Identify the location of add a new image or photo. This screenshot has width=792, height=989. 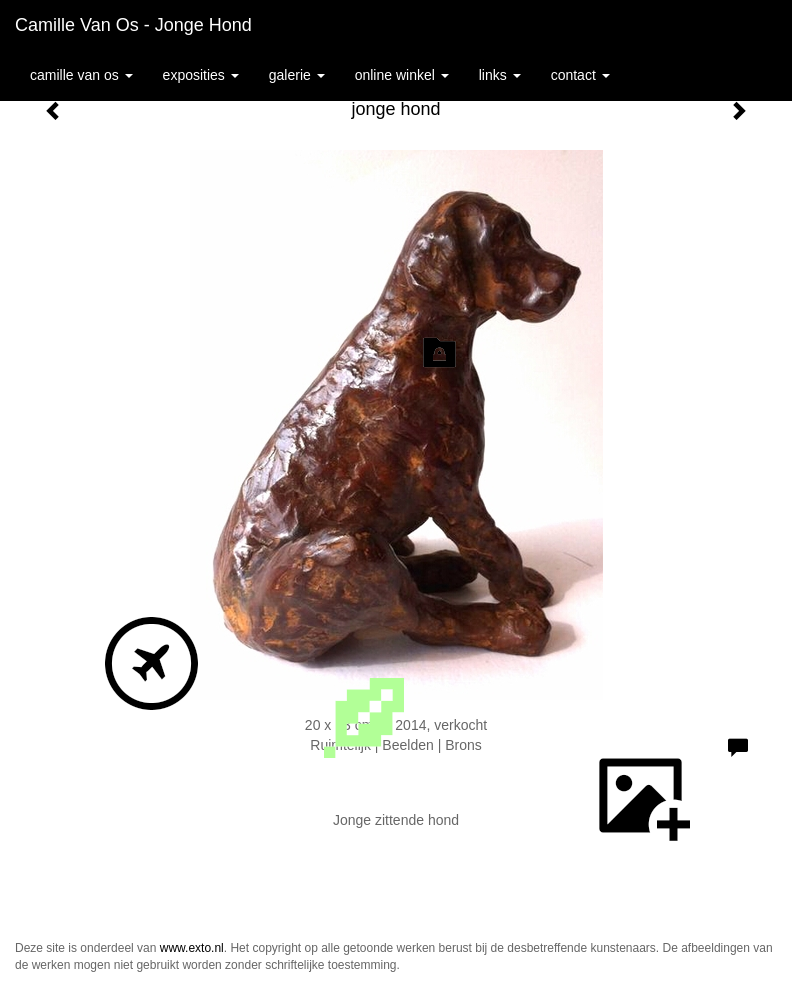
(640, 795).